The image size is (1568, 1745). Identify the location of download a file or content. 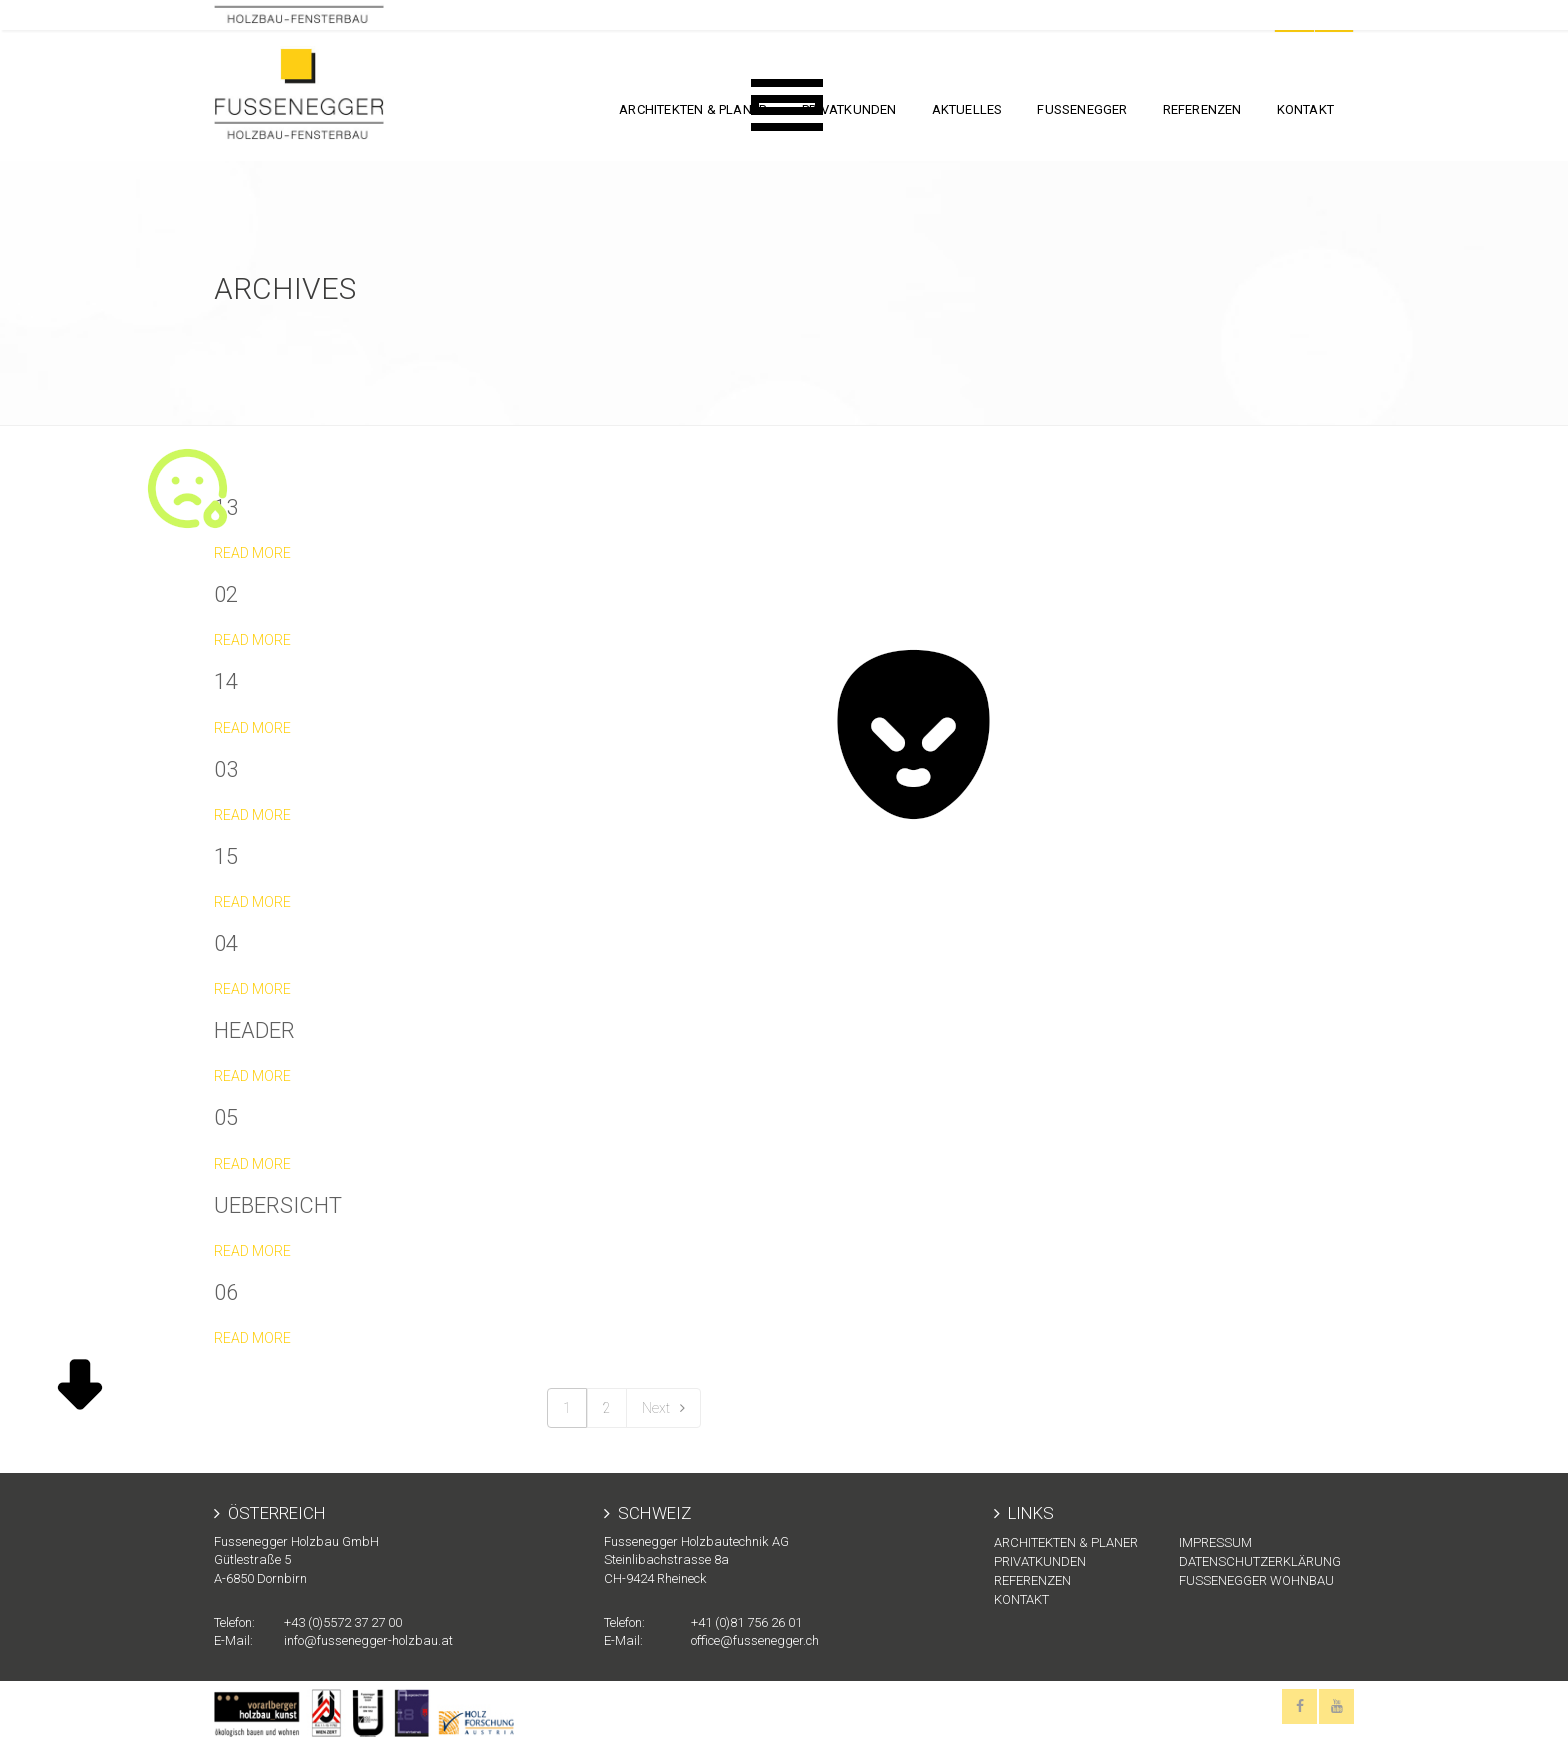
(80, 1385).